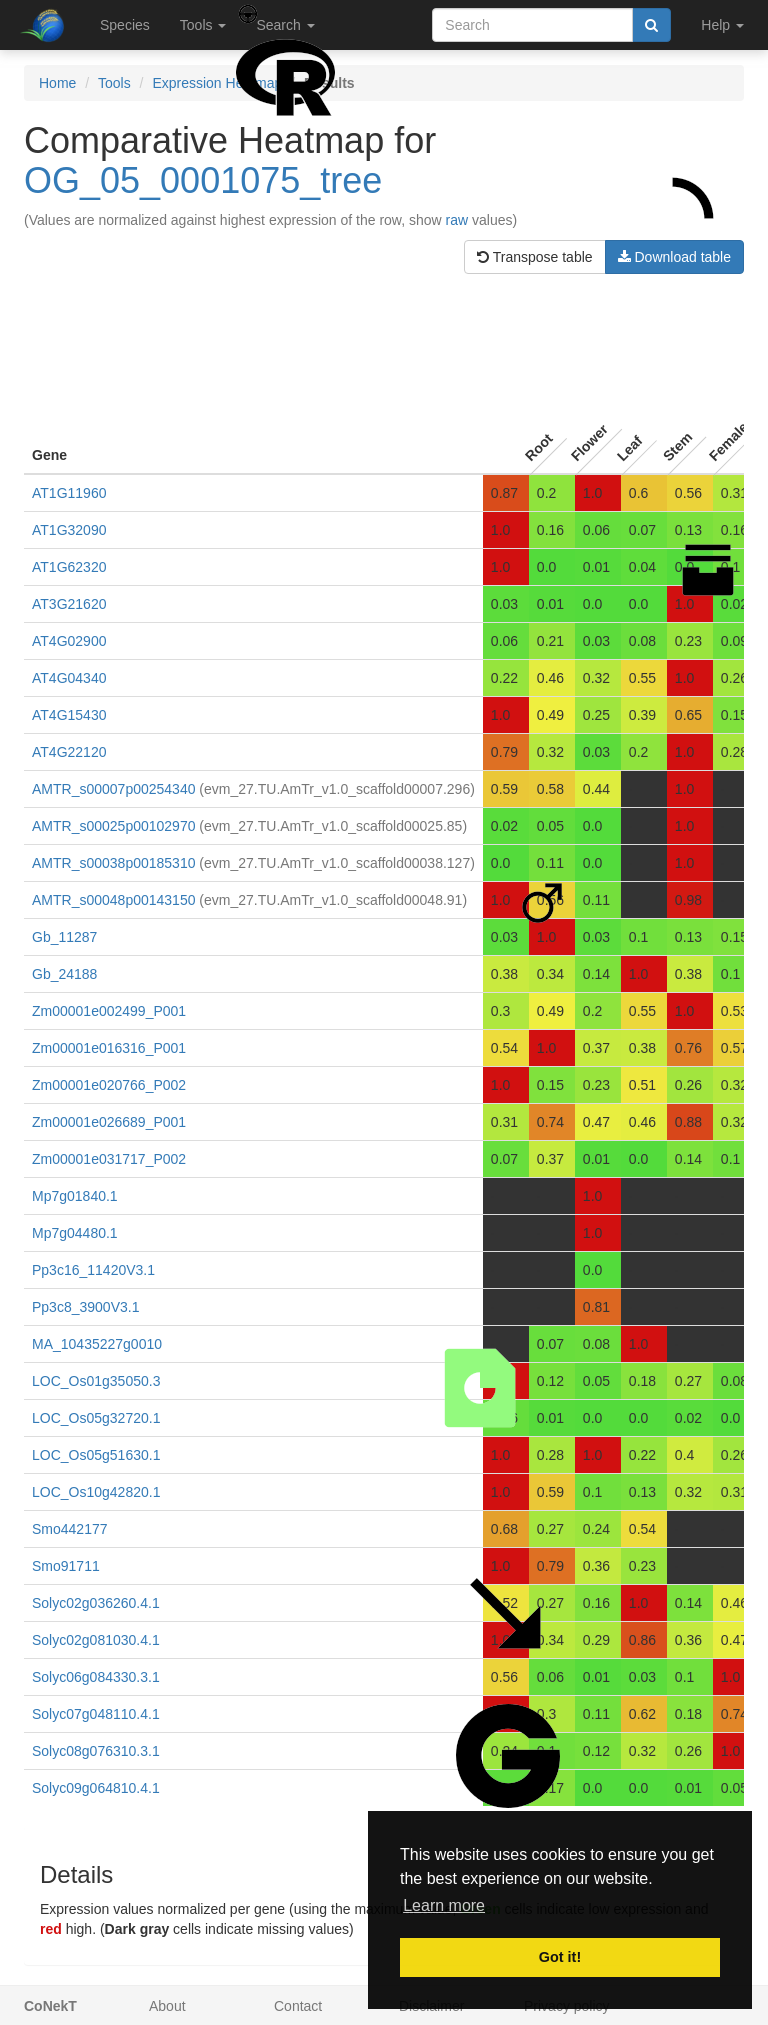  I want to click on open the Groupon app, so click(508, 1756).